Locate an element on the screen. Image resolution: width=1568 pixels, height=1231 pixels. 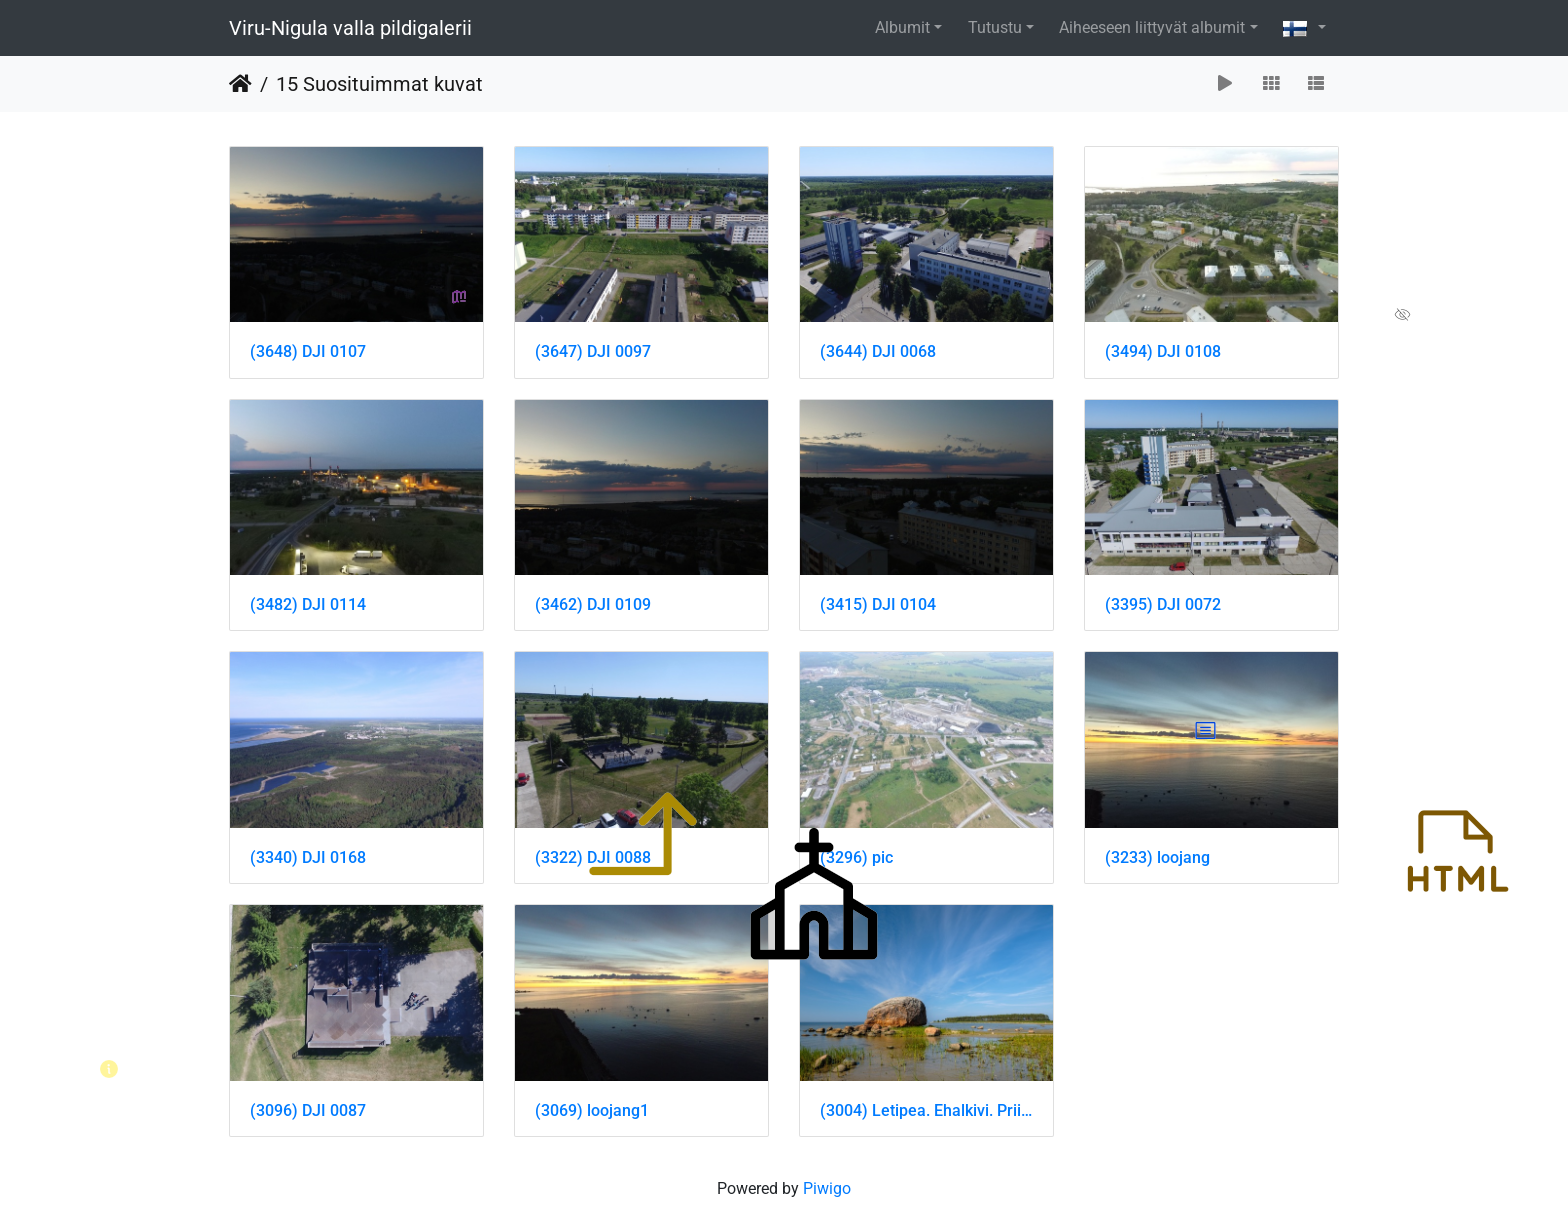
remove a location from the map is located at coordinates (459, 297).